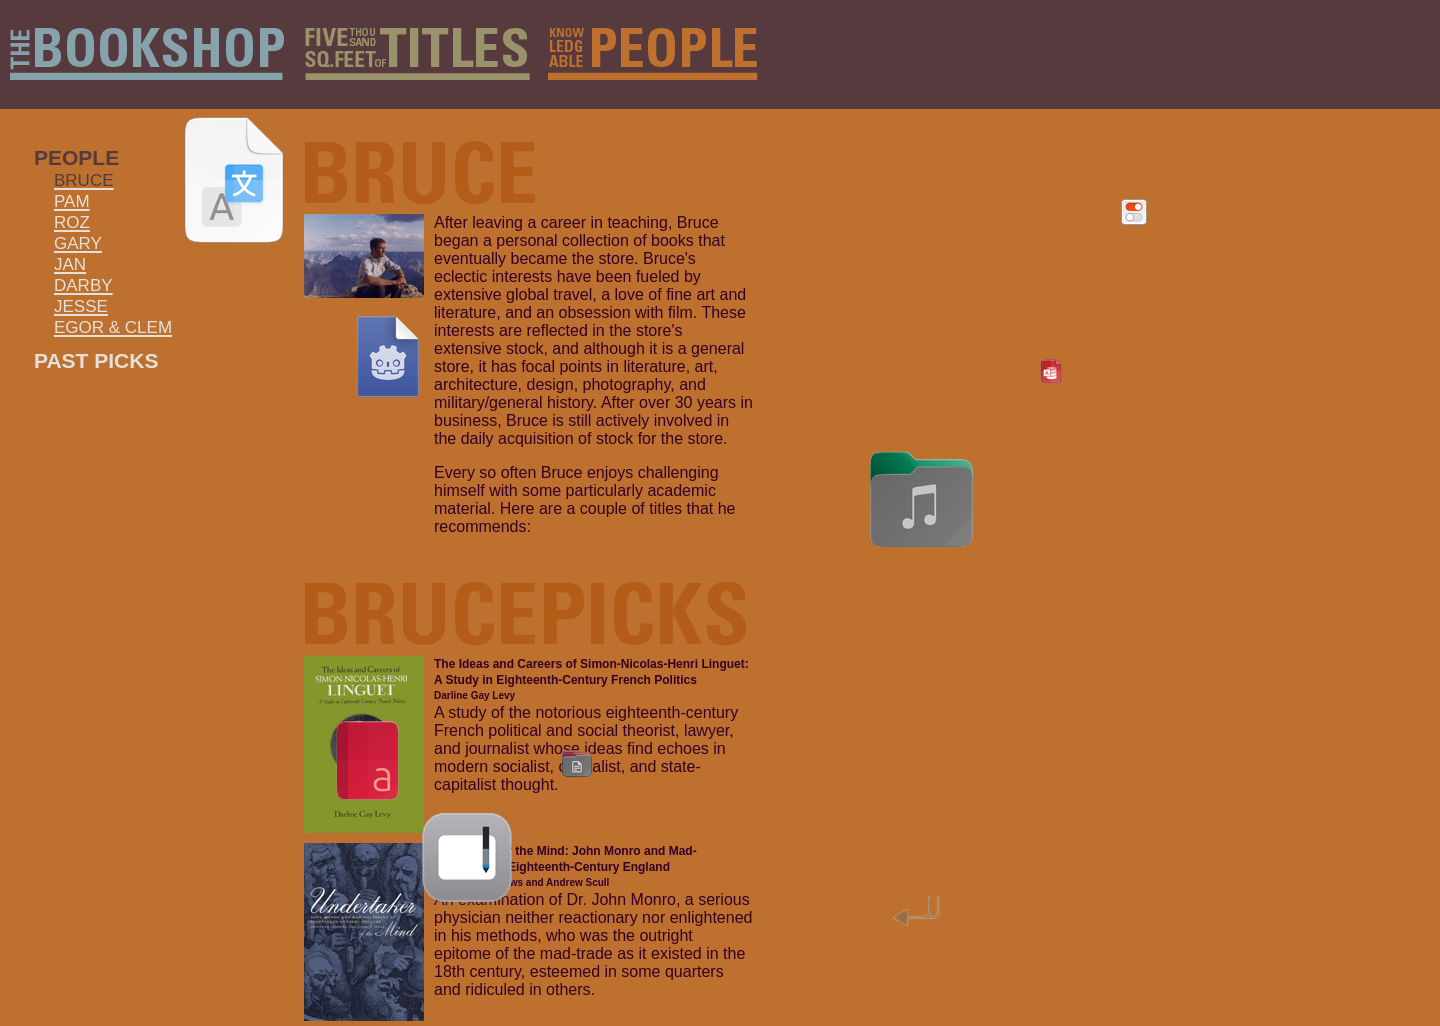  I want to click on a gettext translation file for software localization, so click(234, 180).